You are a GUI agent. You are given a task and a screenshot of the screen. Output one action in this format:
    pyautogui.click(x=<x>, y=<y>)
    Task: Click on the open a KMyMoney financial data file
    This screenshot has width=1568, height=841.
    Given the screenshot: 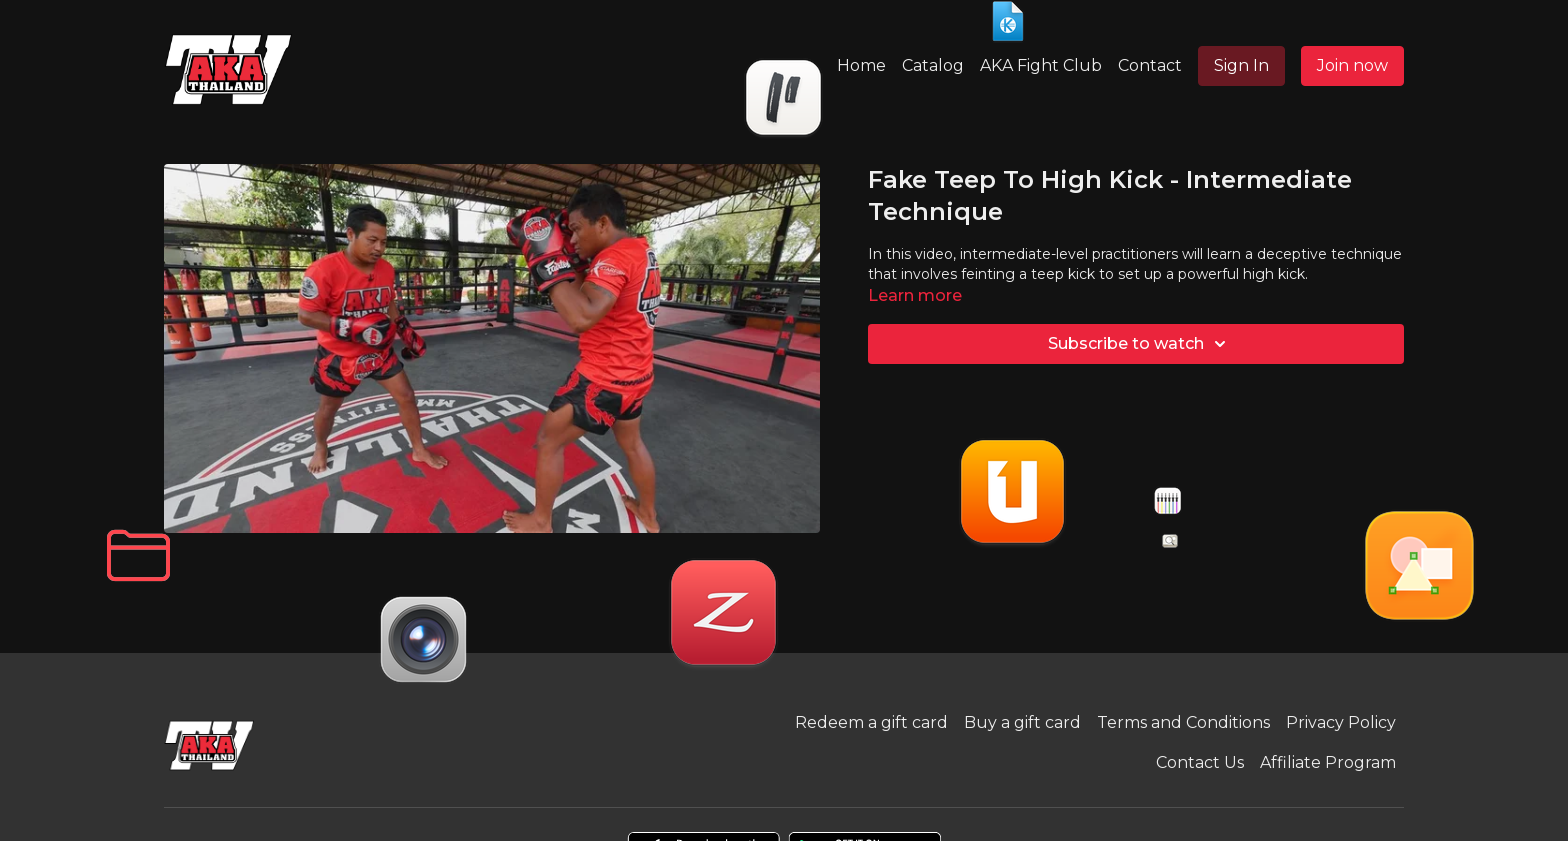 What is the action you would take?
    pyautogui.click(x=1008, y=22)
    